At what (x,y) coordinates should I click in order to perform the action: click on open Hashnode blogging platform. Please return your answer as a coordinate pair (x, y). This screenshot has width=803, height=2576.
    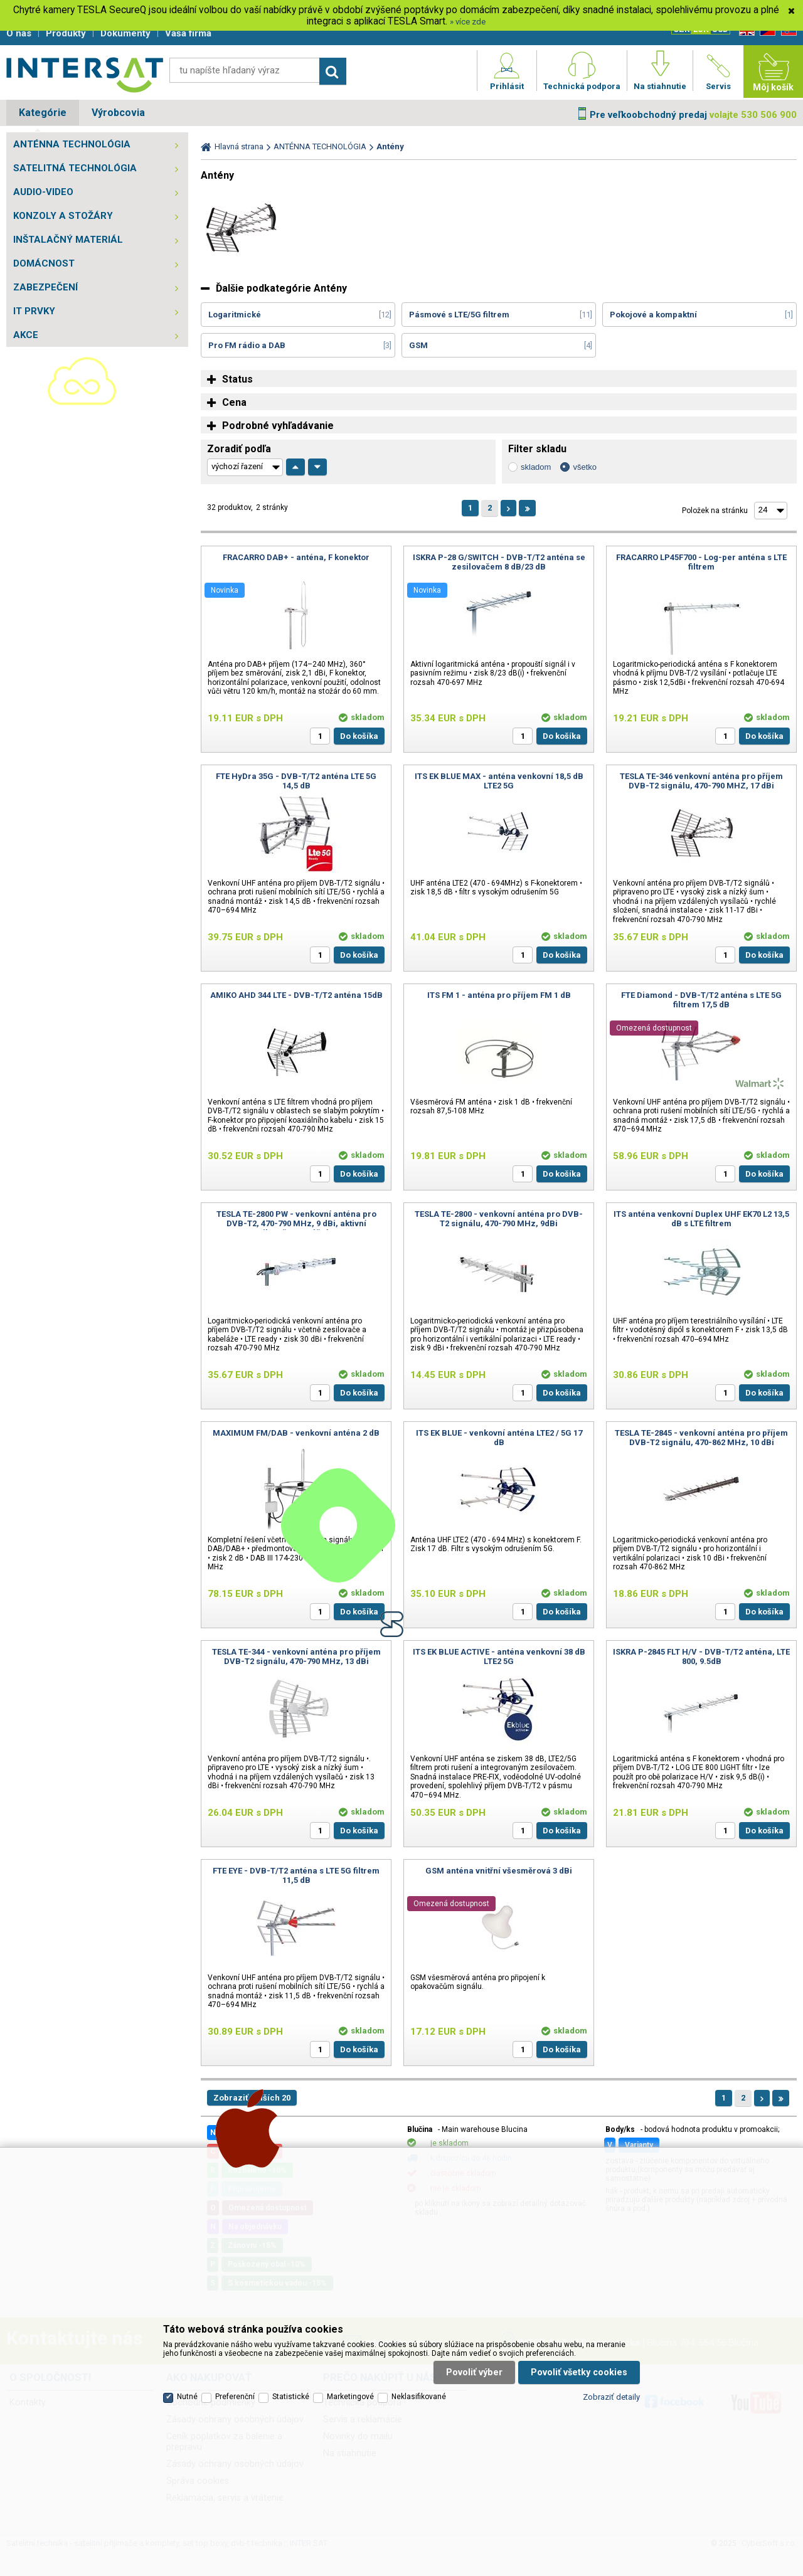
    Looking at the image, I should click on (338, 1525).